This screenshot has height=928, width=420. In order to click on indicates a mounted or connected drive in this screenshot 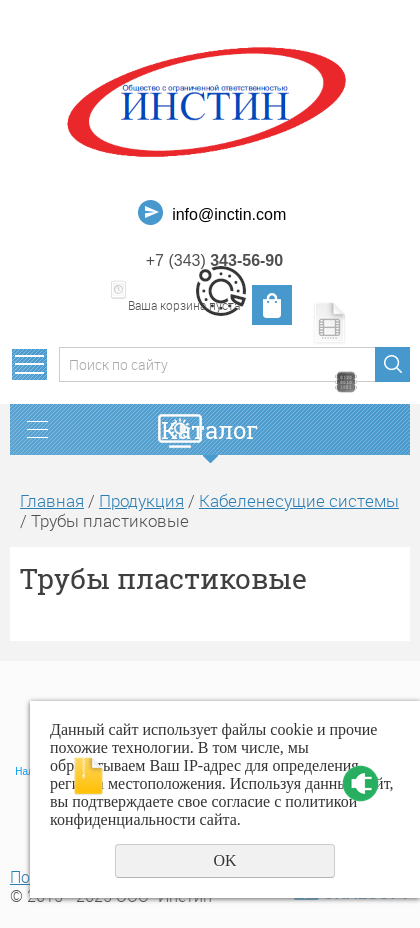, I will do `click(360, 783)`.